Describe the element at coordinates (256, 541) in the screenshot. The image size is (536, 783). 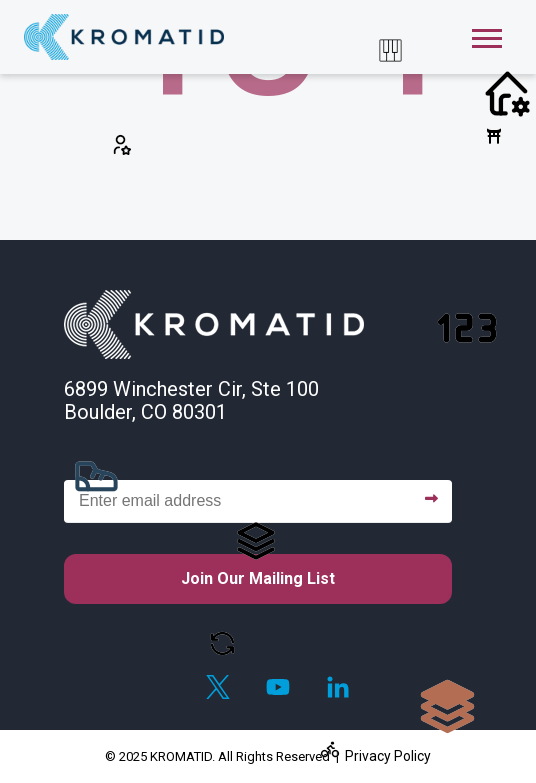
I see `view stacked layers or content` at that location.